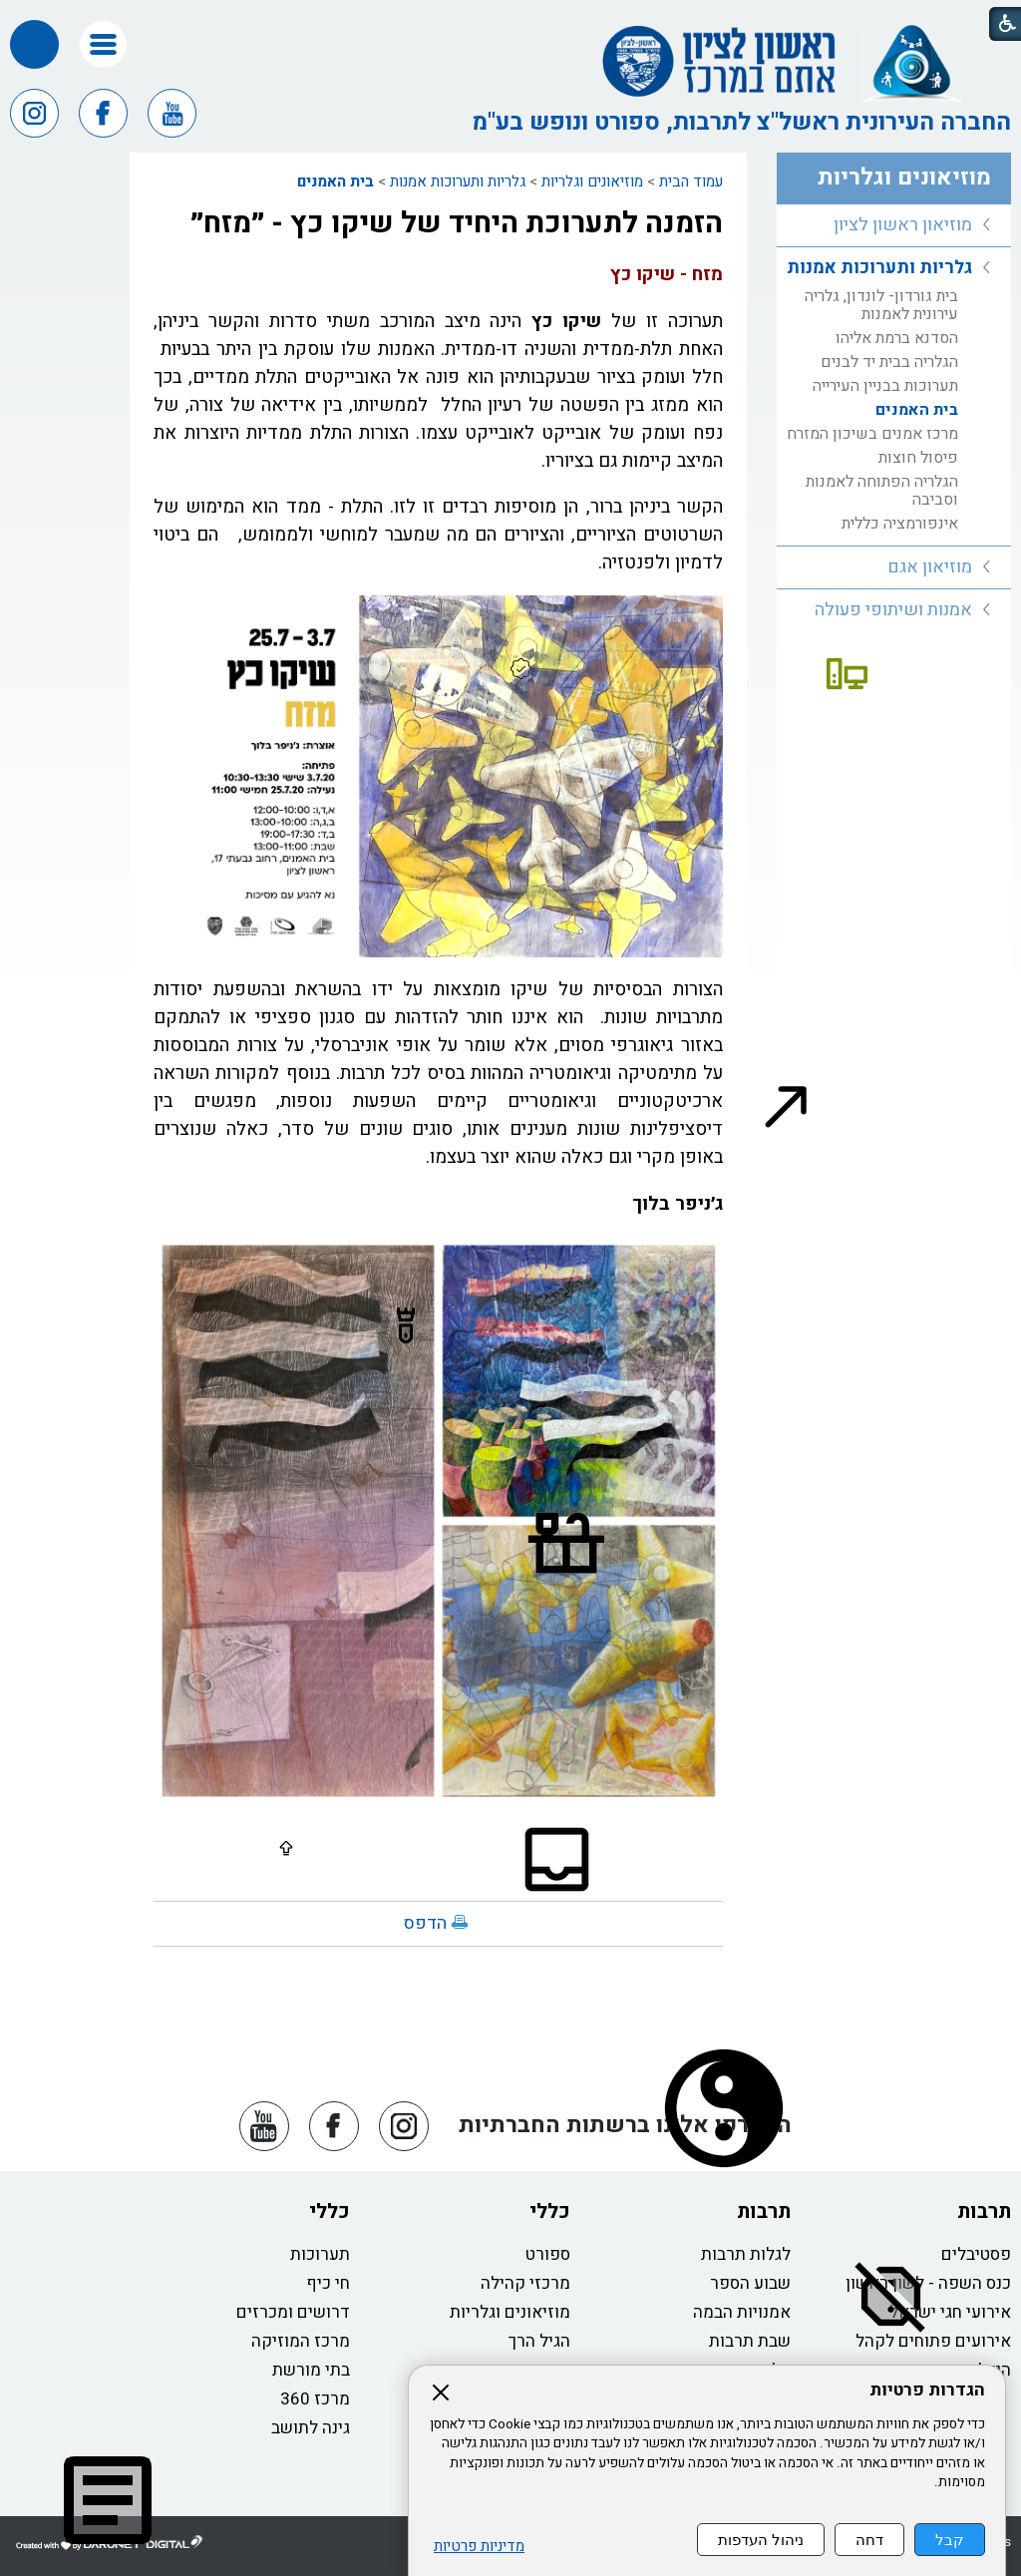 This screenshot has width=1021, height=2576. Describe the element at coordinates (286, 1848) in the screenshot. I see `upload a file or document` at that location.